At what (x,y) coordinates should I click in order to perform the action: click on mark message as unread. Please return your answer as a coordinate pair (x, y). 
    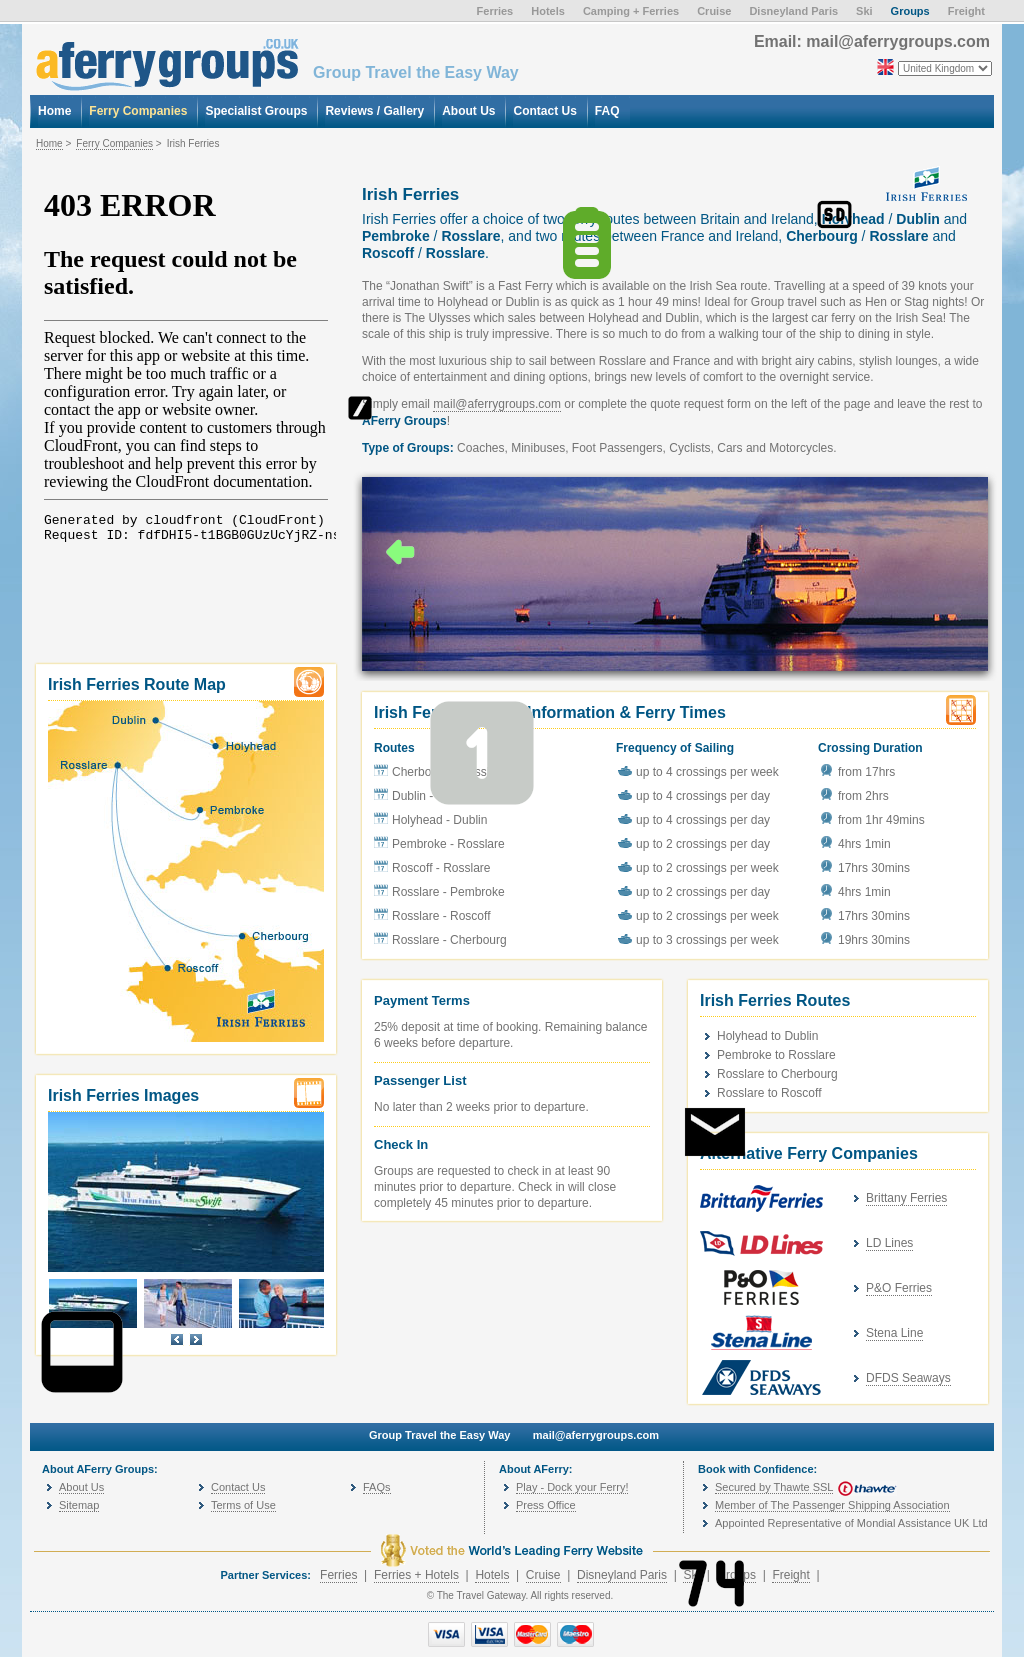
    Looking at the image, I should click on (715, 1132).